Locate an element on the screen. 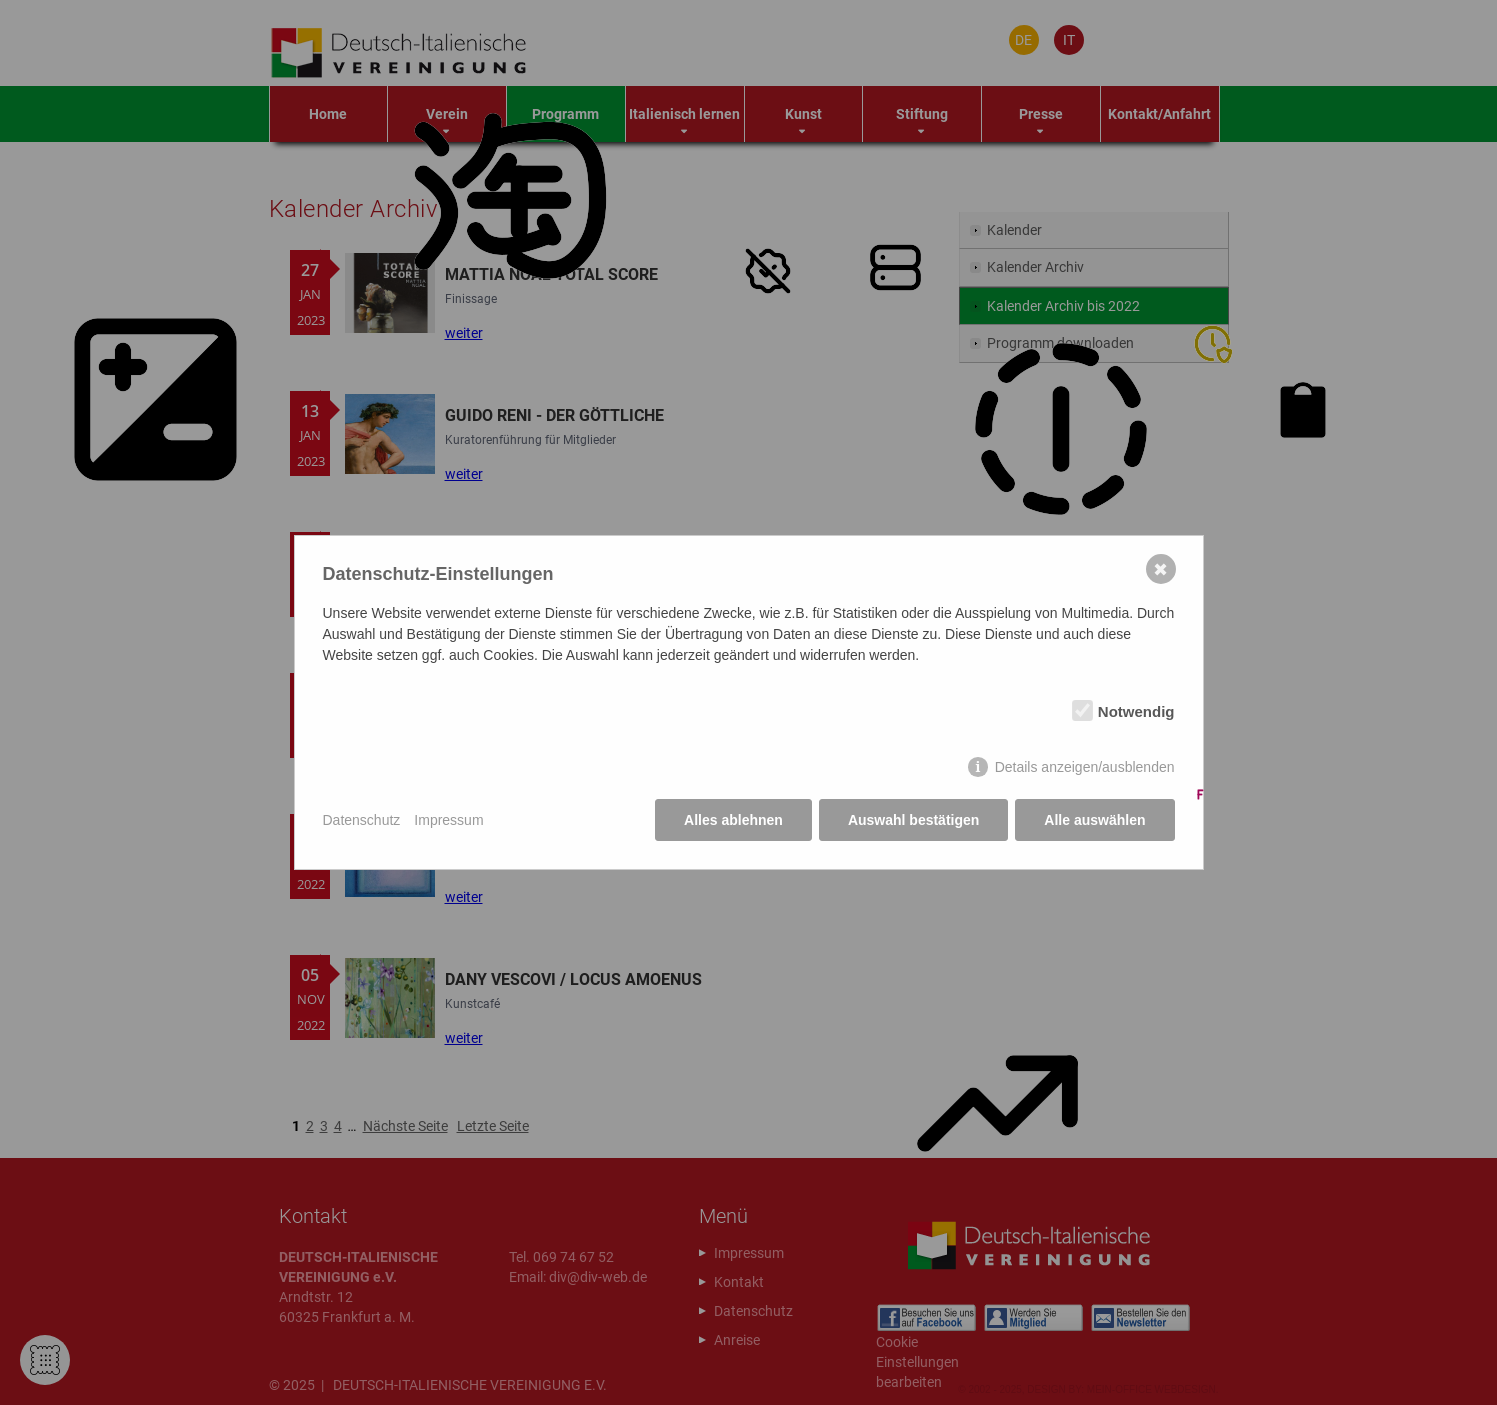 This screenshot has width=1497, height=1405. view trending or popular content is located at coordinates (997, 1103).